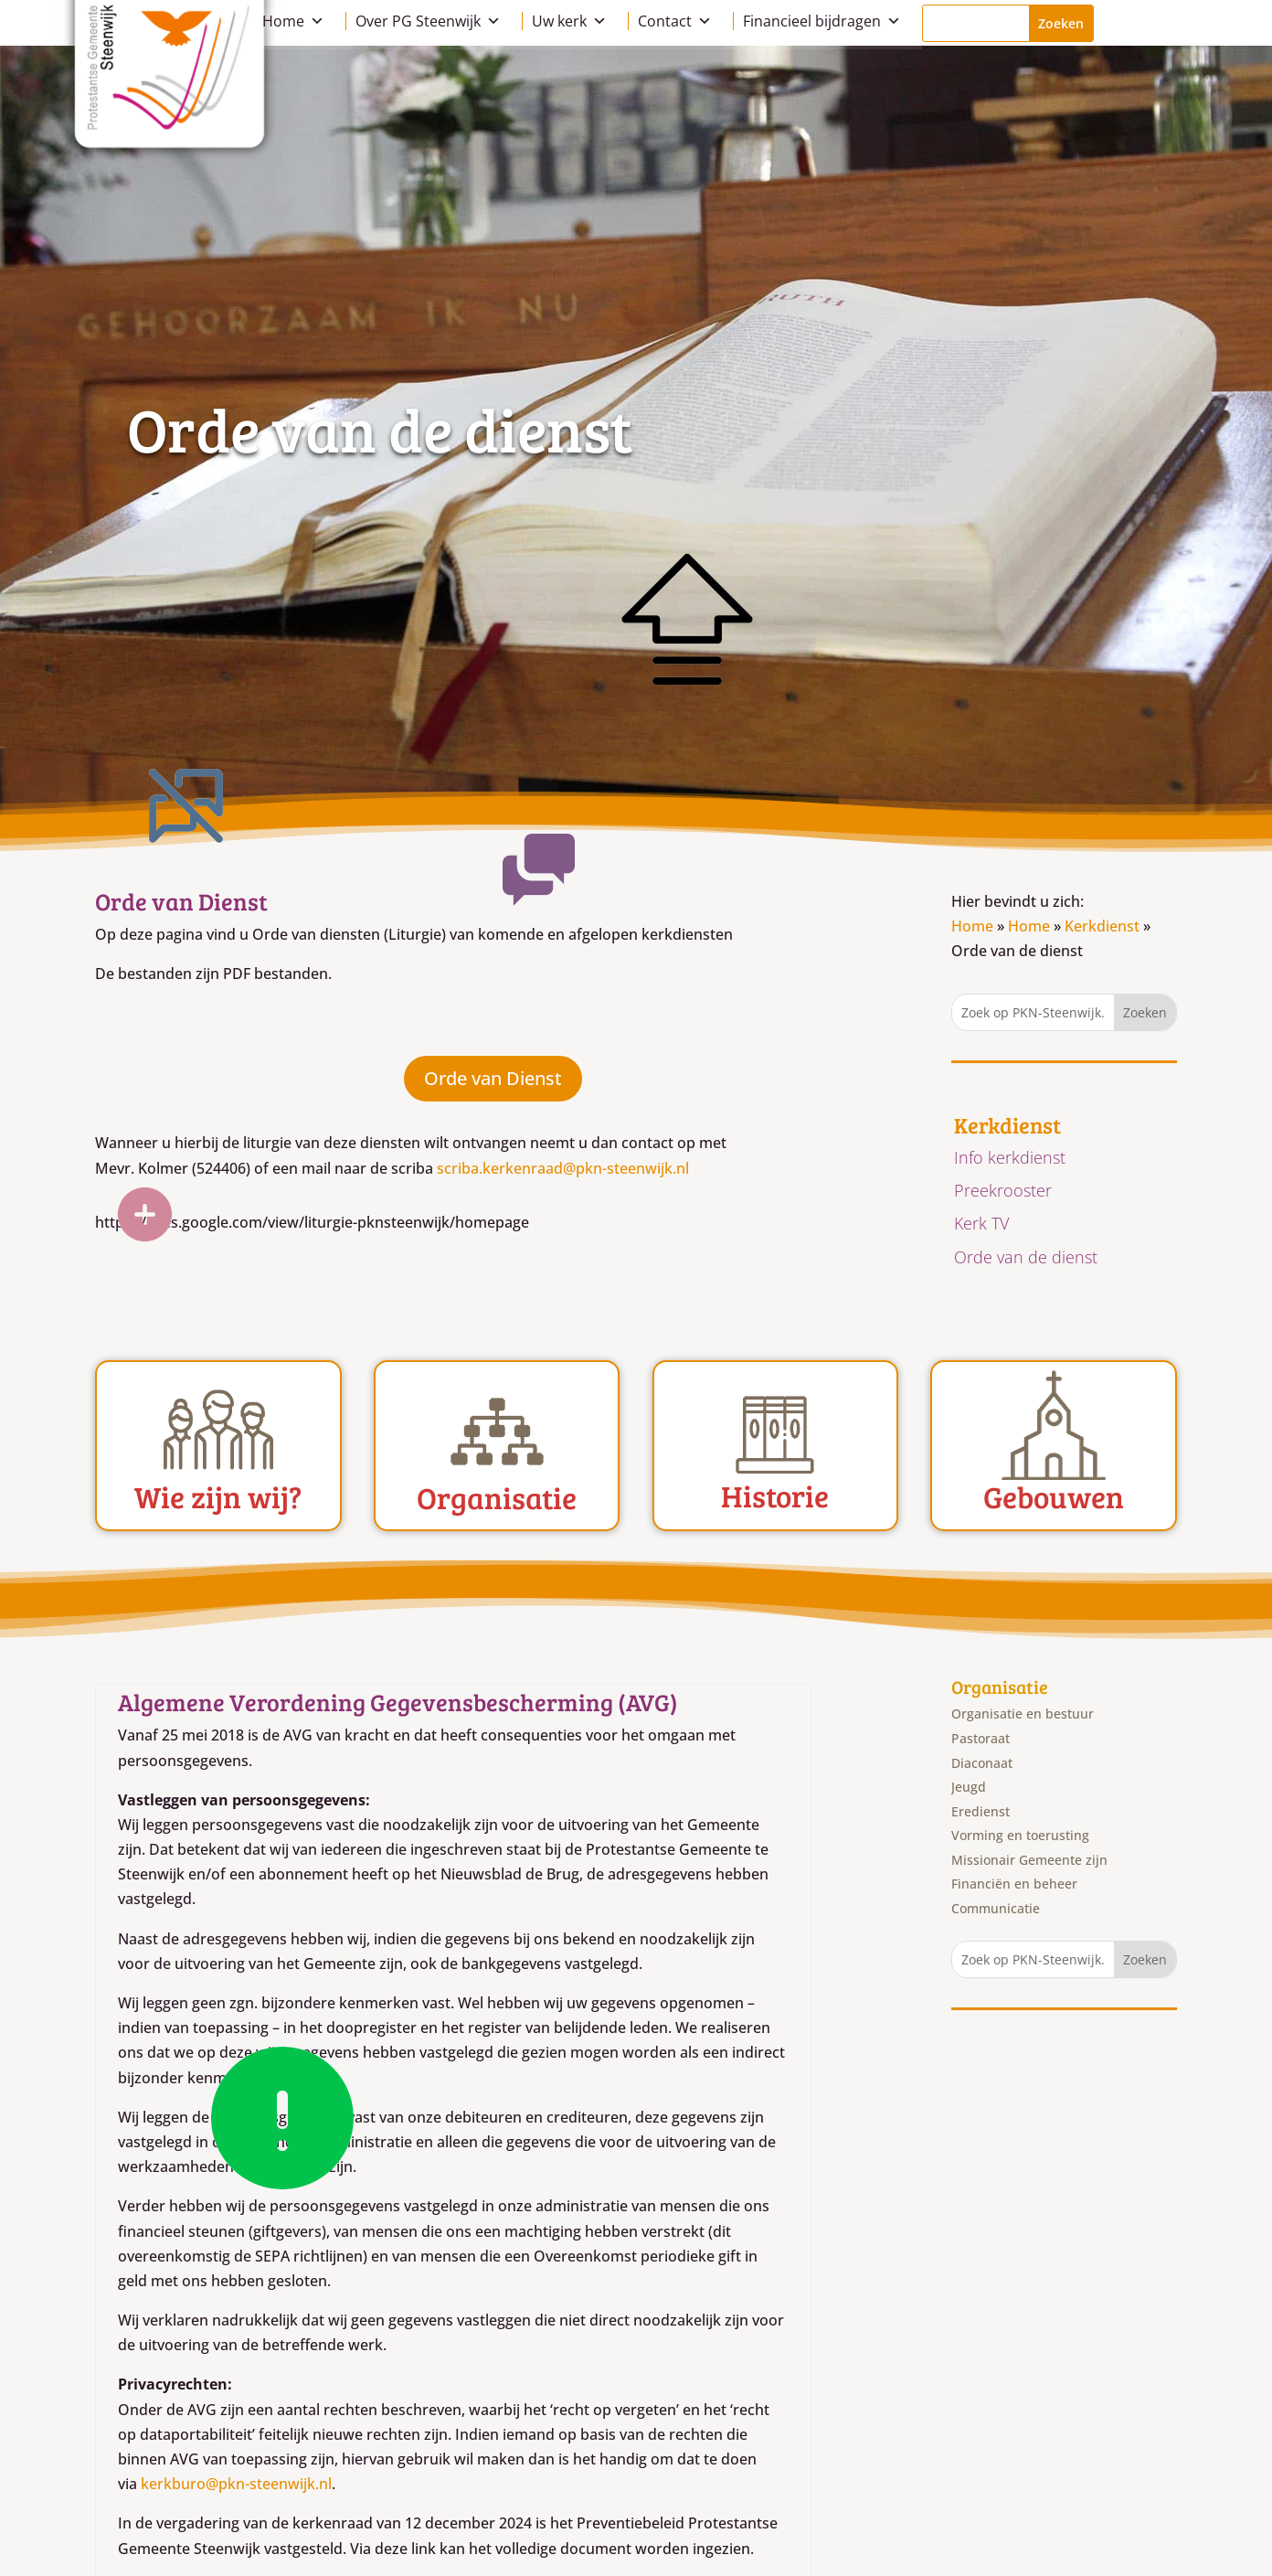 This screenshot has width=1272, height=2576. Describe the element at coordinates (144, 1214) in the screenshot. I see `add a new item` at that location.